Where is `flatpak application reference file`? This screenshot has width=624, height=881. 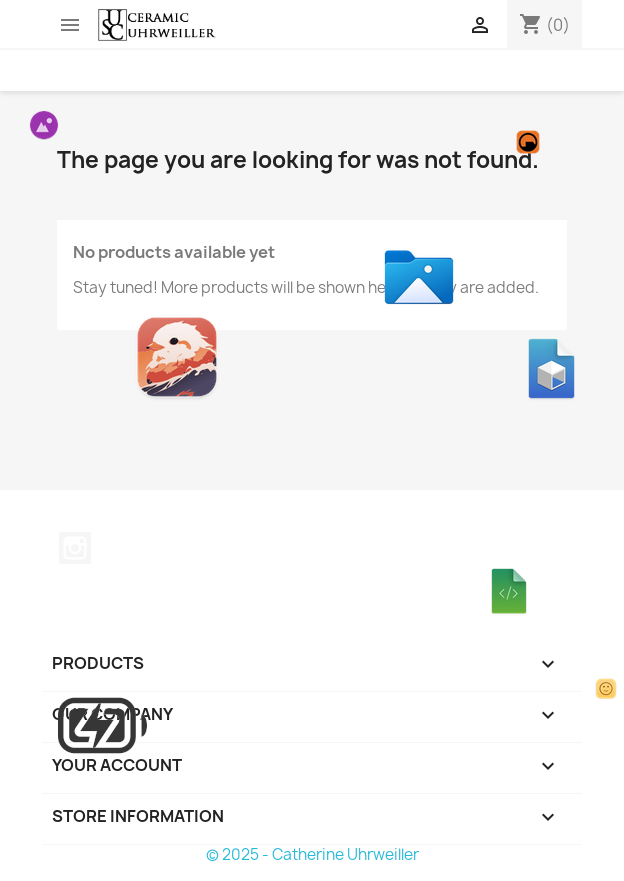
flatpak application reference file is located at coordinates (551, 368).